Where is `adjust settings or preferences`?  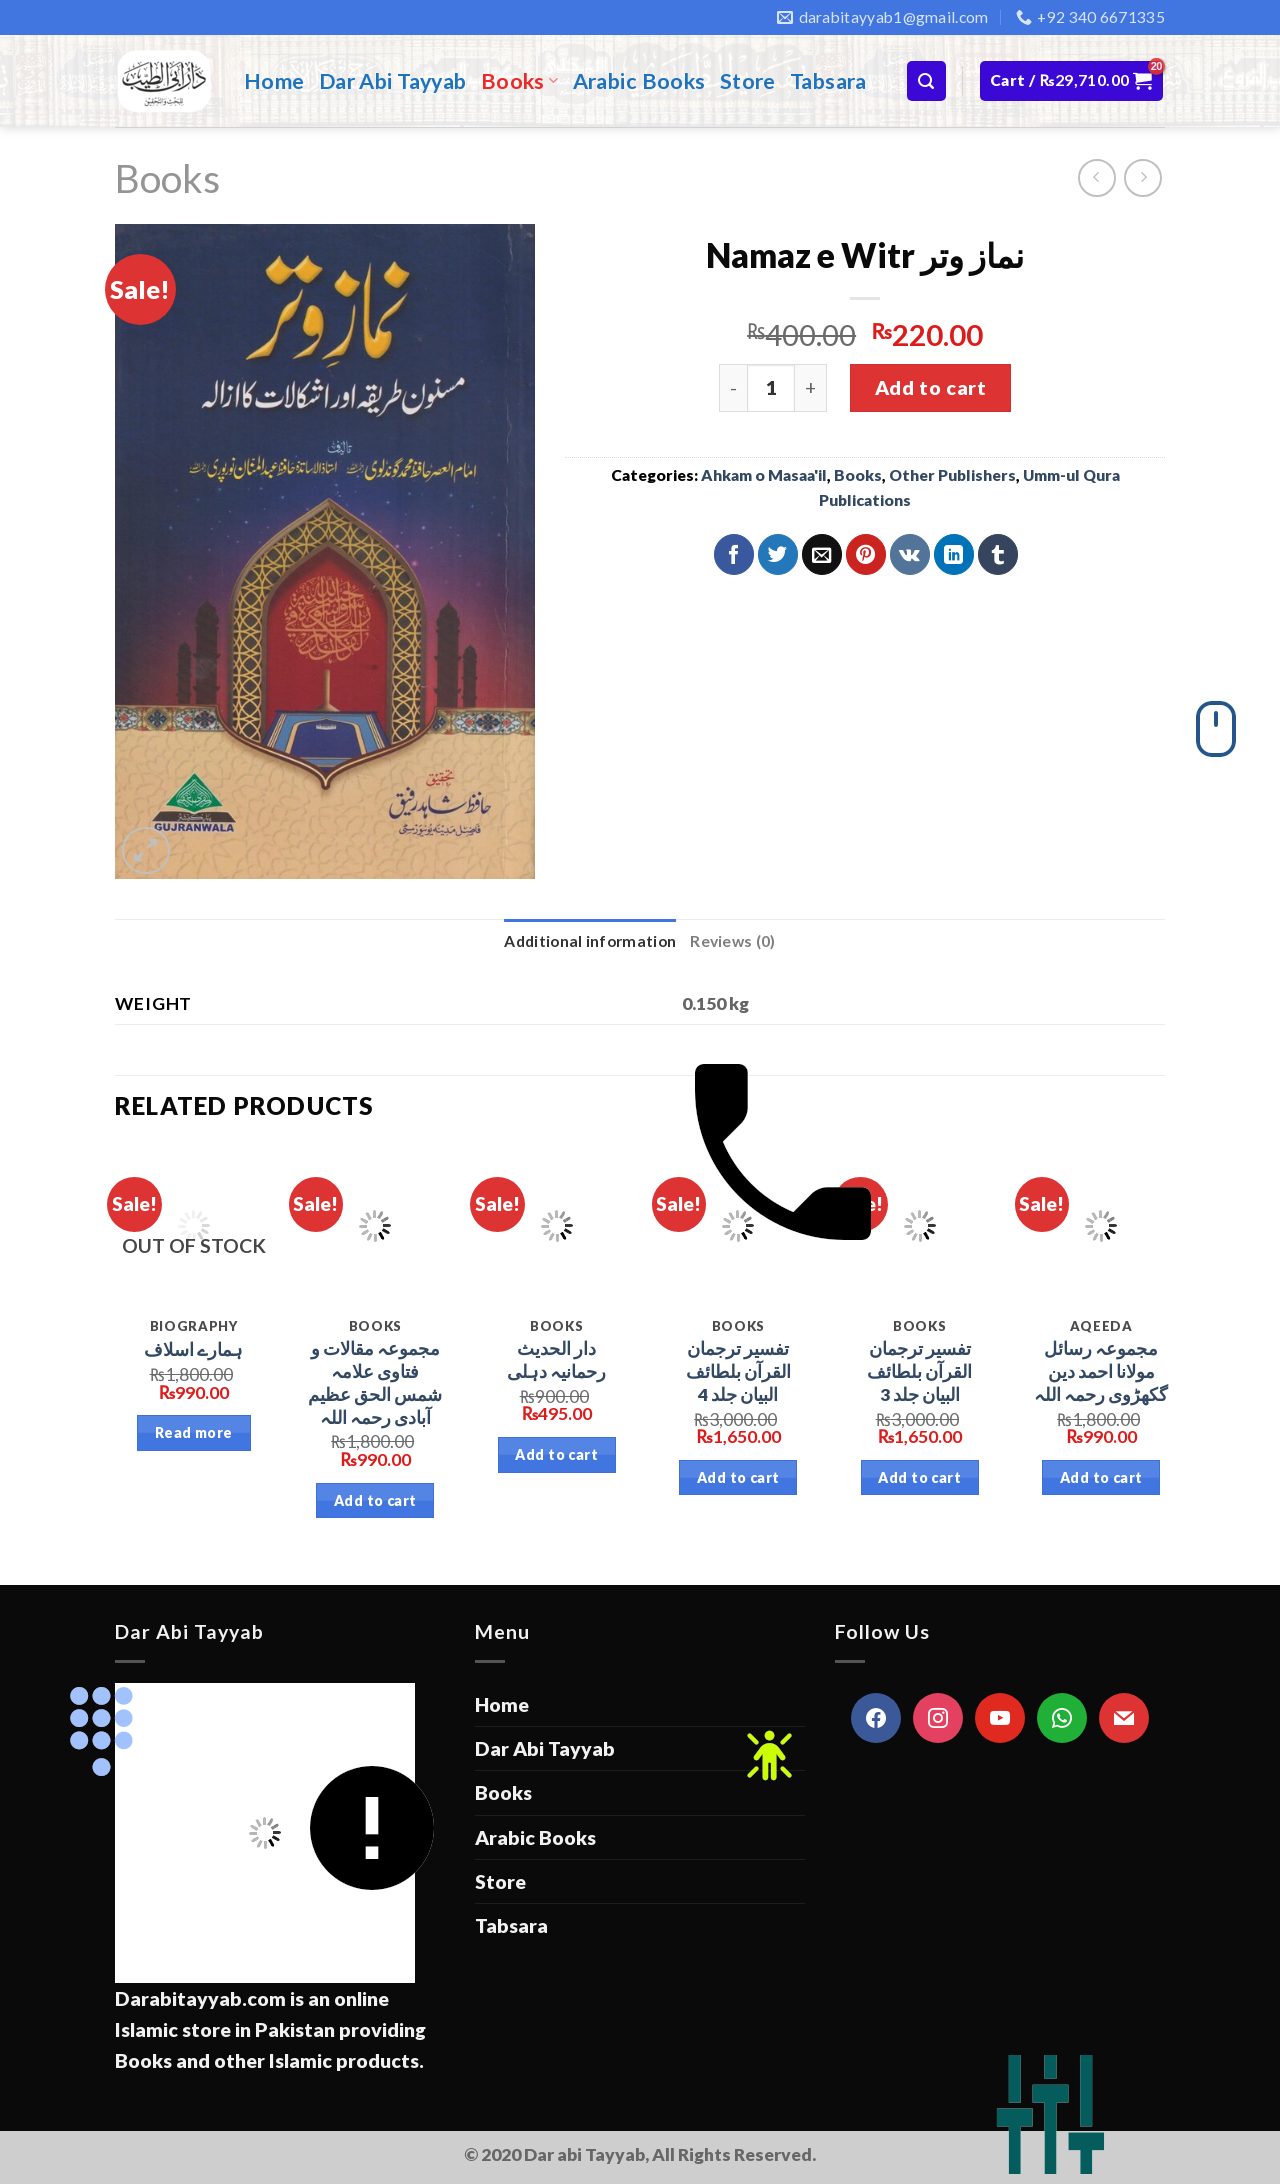
adjust settings or preferences is located at coordinates (1050, 2114).